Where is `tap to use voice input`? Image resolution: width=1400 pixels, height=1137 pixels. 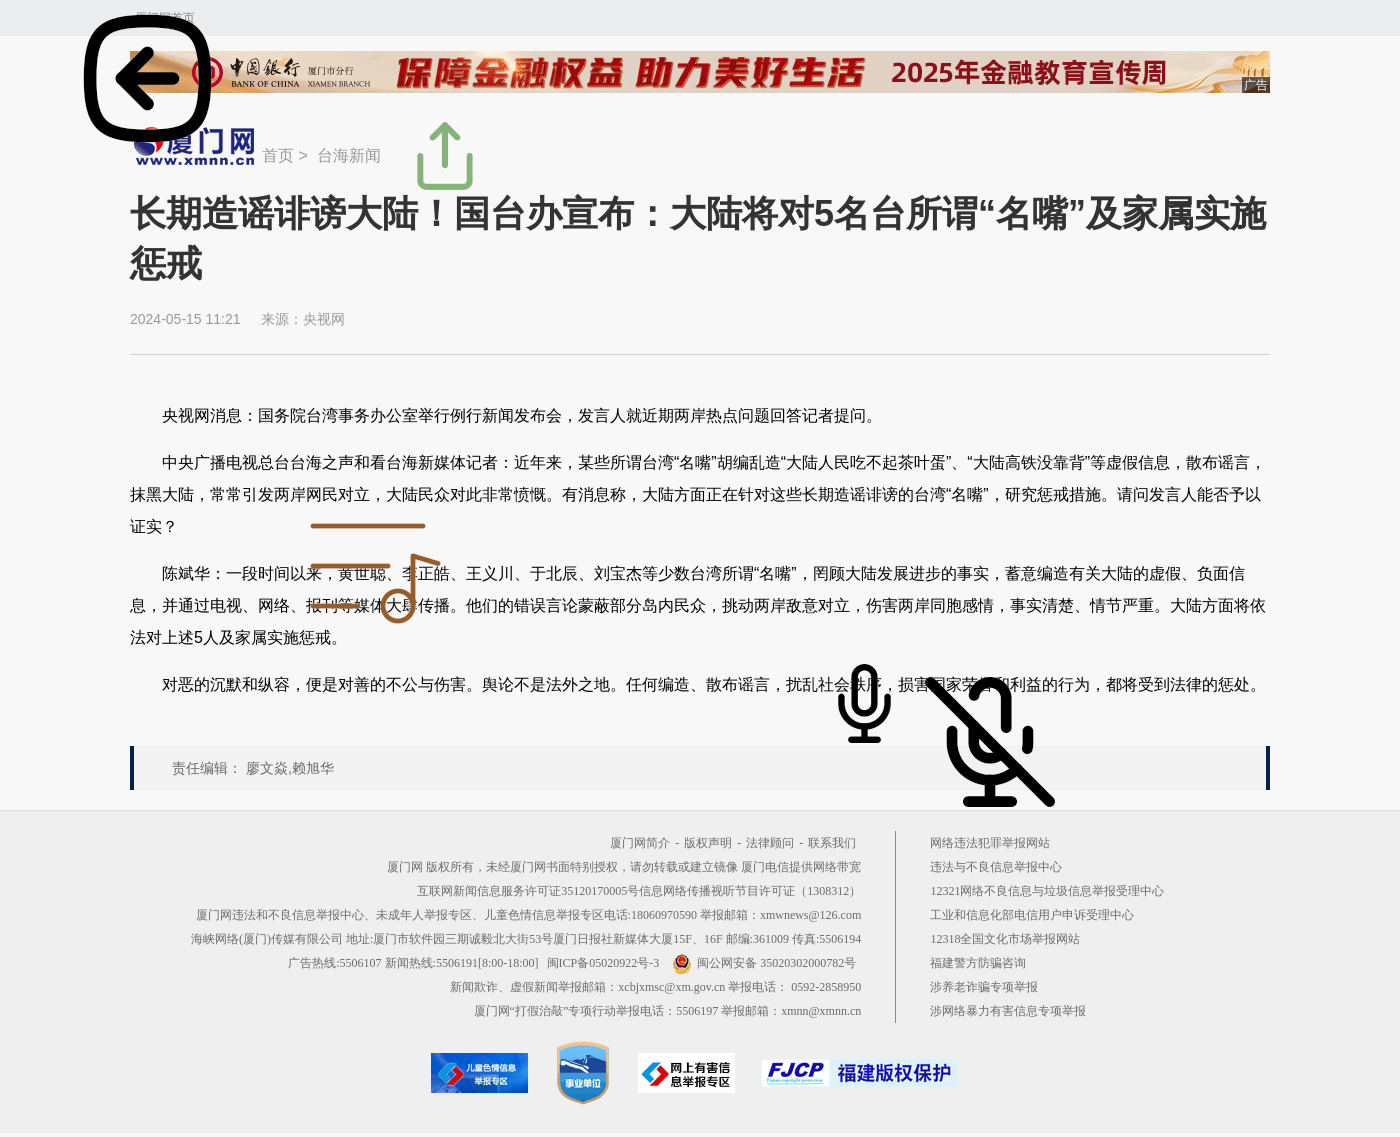
tap to use voice input is located at coordinates (864, 703).